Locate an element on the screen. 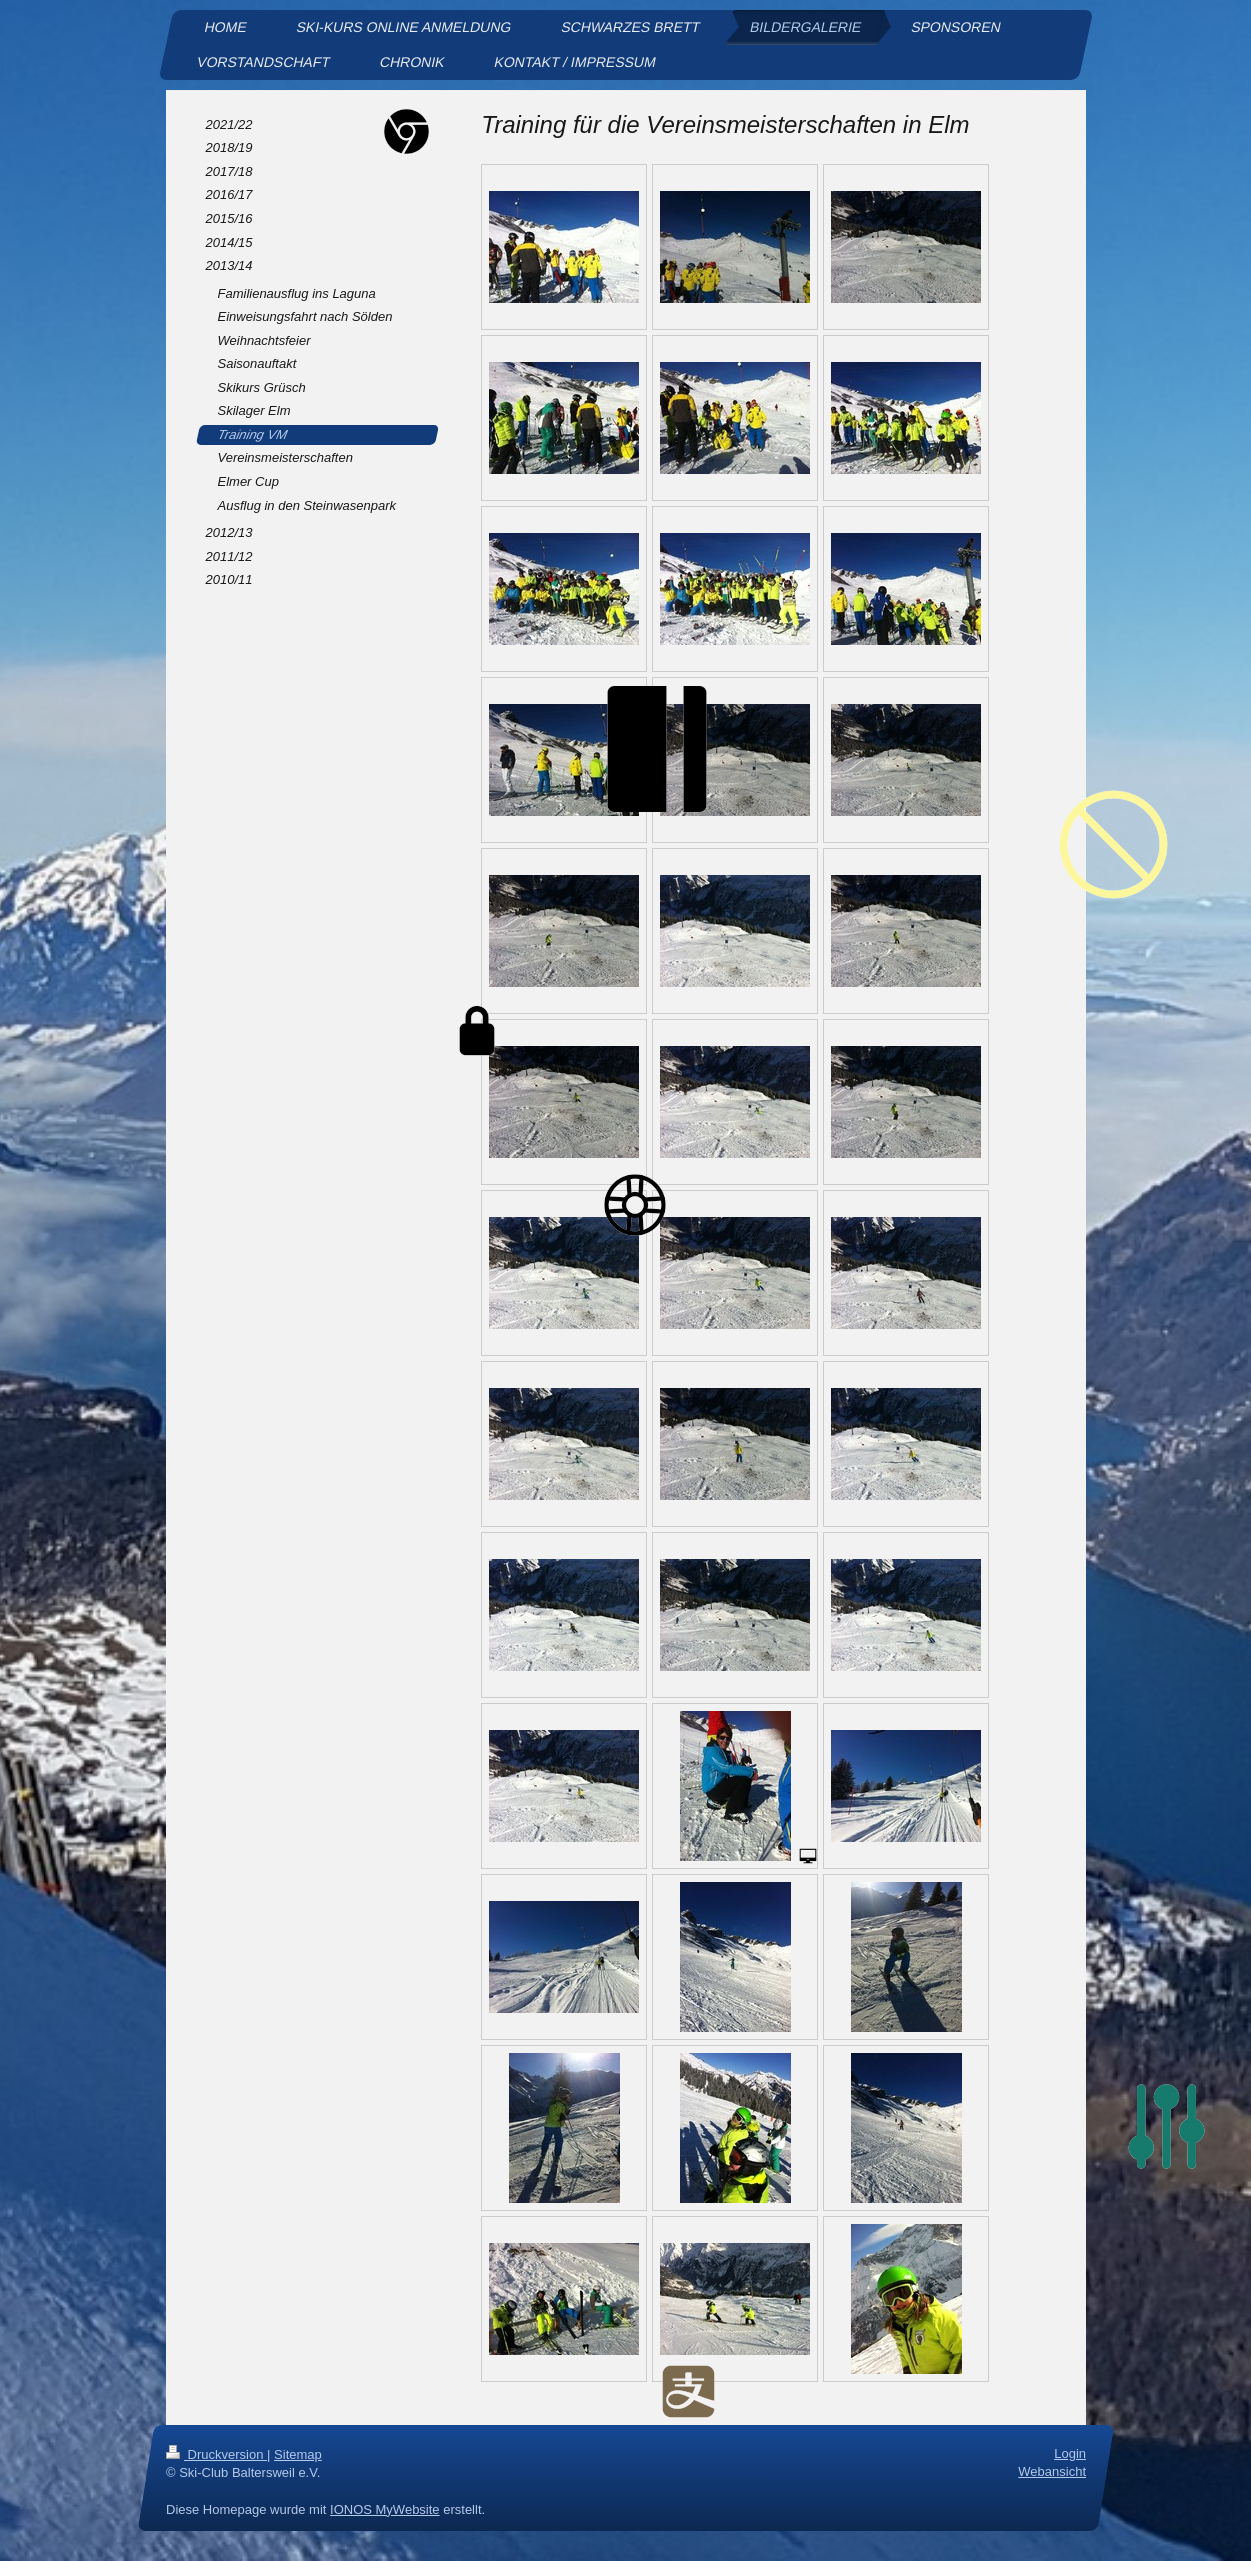  indicates a locked or secure item is located at coordinates (477, 1032).